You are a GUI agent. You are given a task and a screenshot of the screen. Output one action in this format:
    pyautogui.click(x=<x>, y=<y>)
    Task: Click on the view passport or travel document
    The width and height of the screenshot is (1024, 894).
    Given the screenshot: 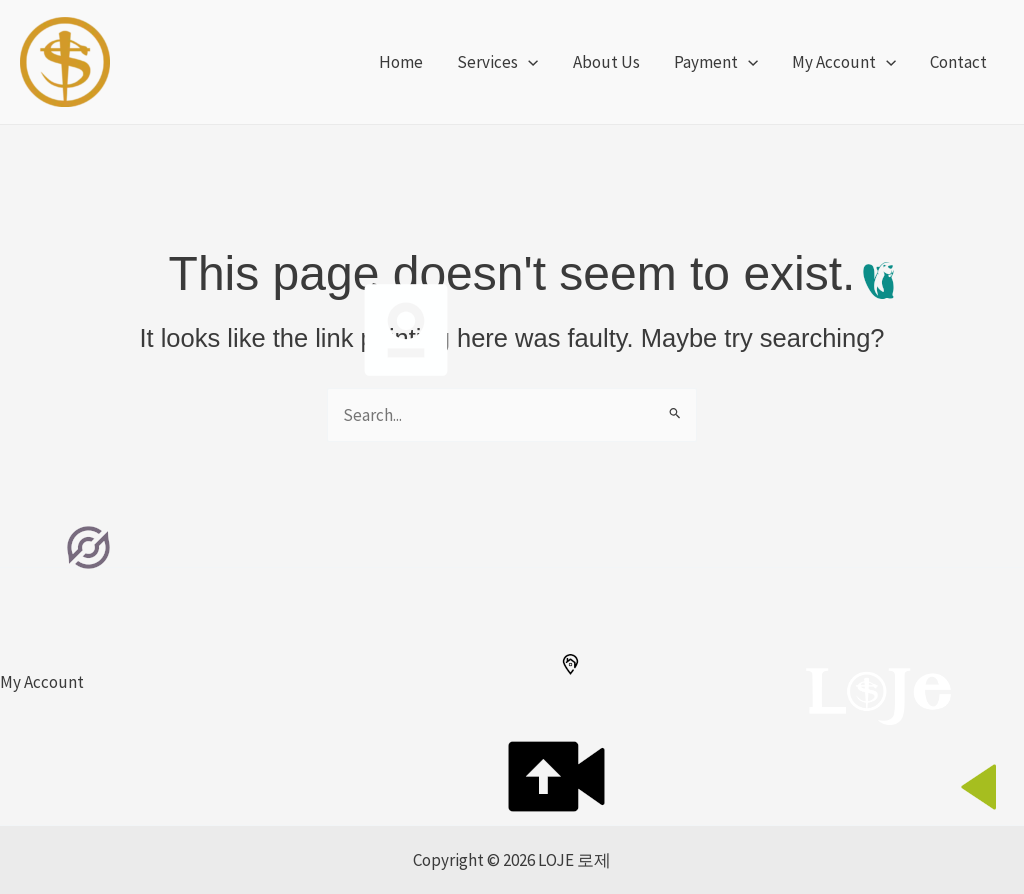 What is the action you would take?
    pyautogui.click(x=406, y=330)
    